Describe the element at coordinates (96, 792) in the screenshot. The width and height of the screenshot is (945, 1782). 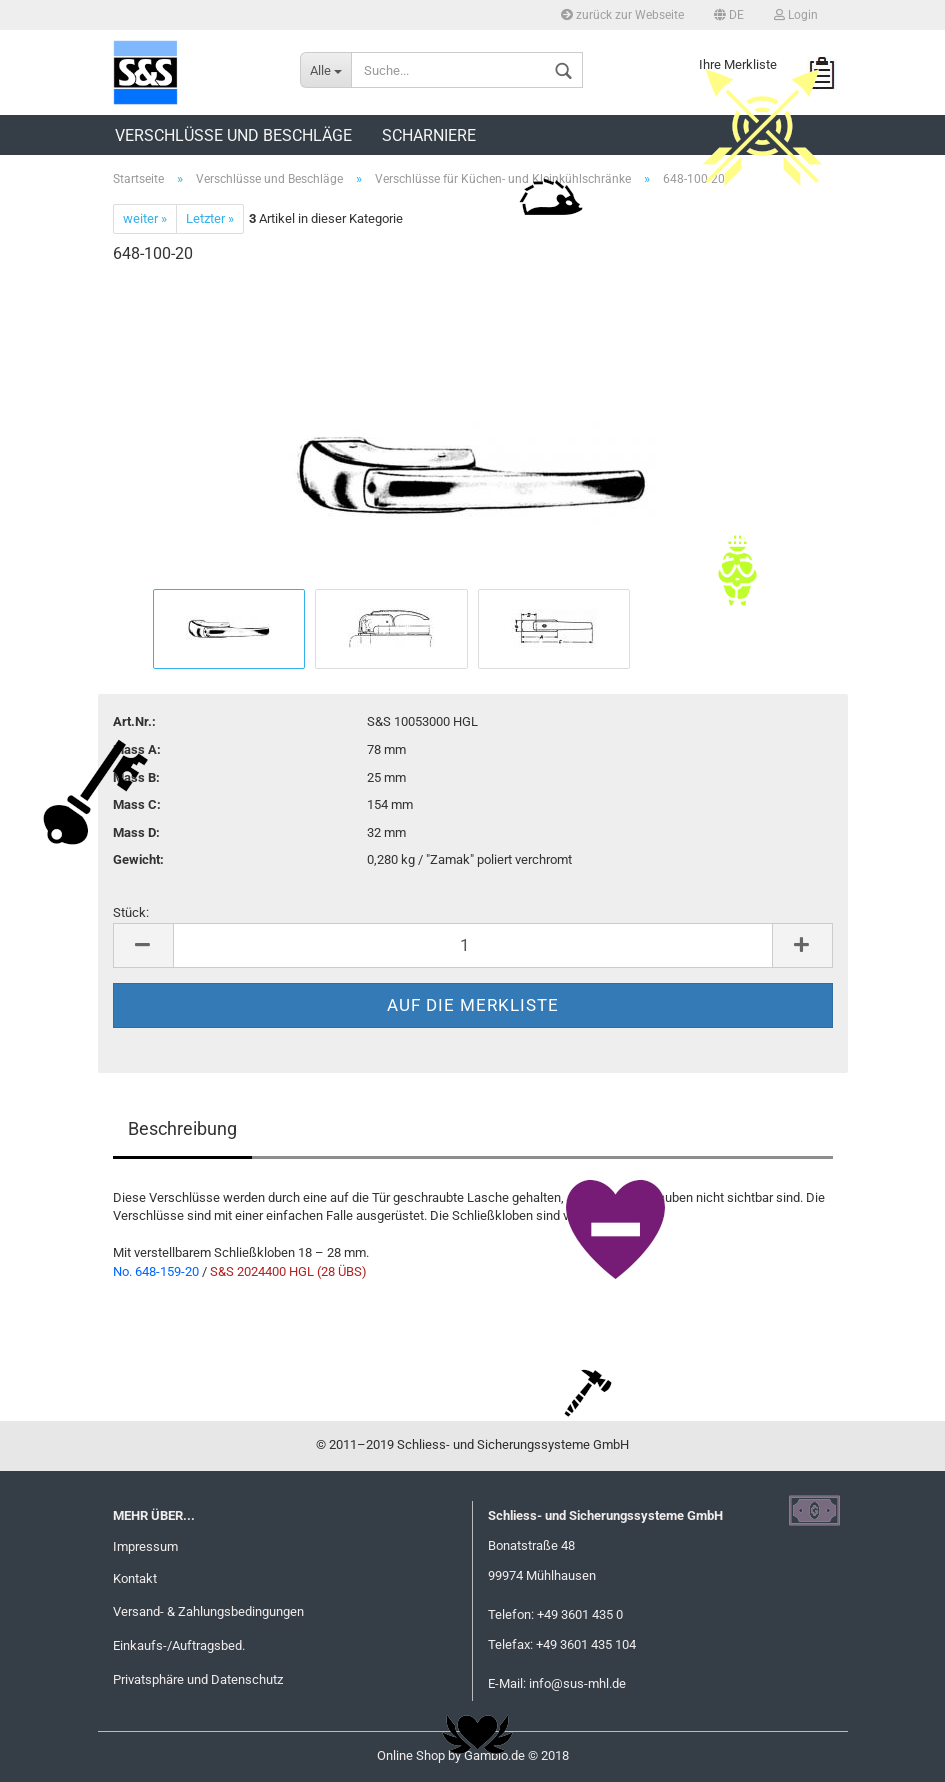
I see `access security or authentication settings` at that location.